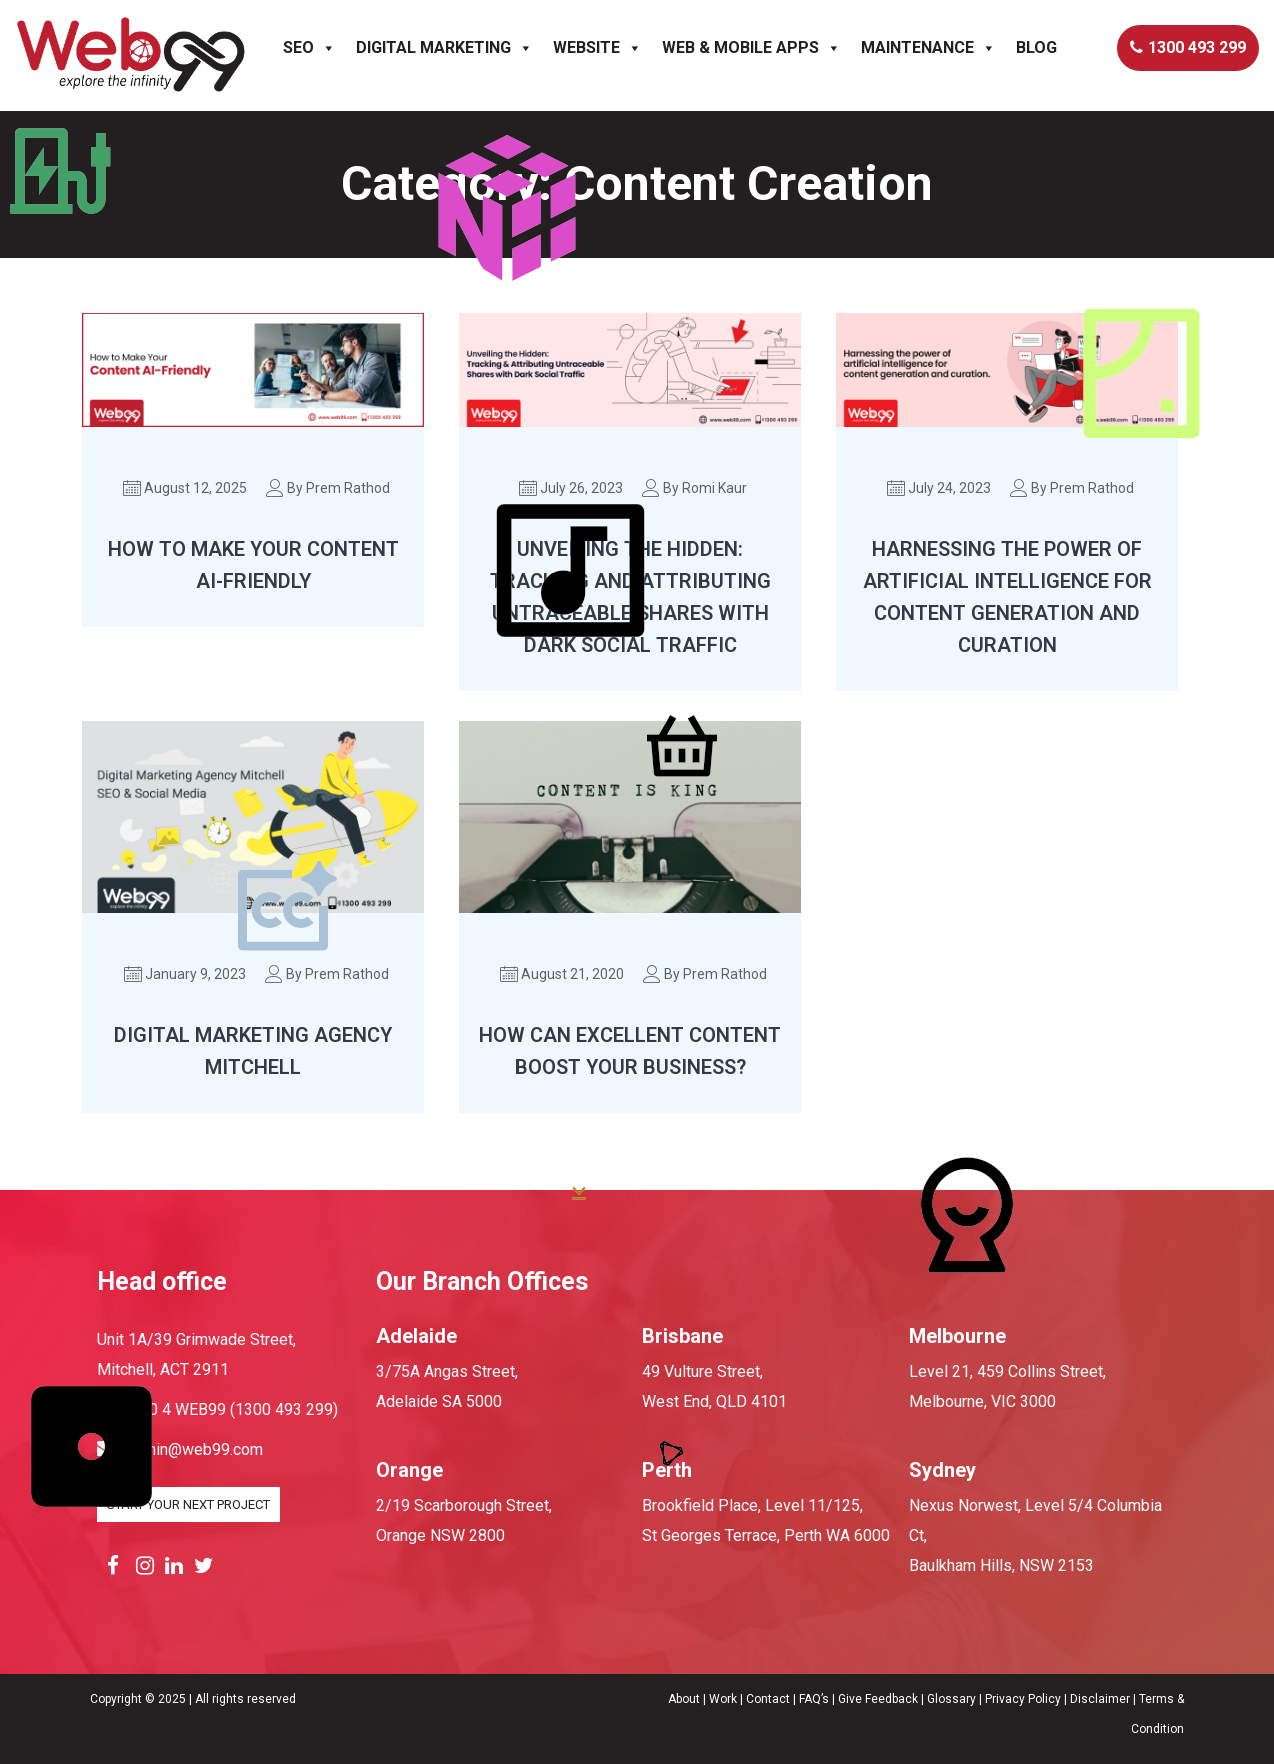 The image size is (1274, 1764). What do you see at coordinates (1141, 373) in the screenshot?
I see `access local storage or hard drive` at bounding box center [1141, 373].